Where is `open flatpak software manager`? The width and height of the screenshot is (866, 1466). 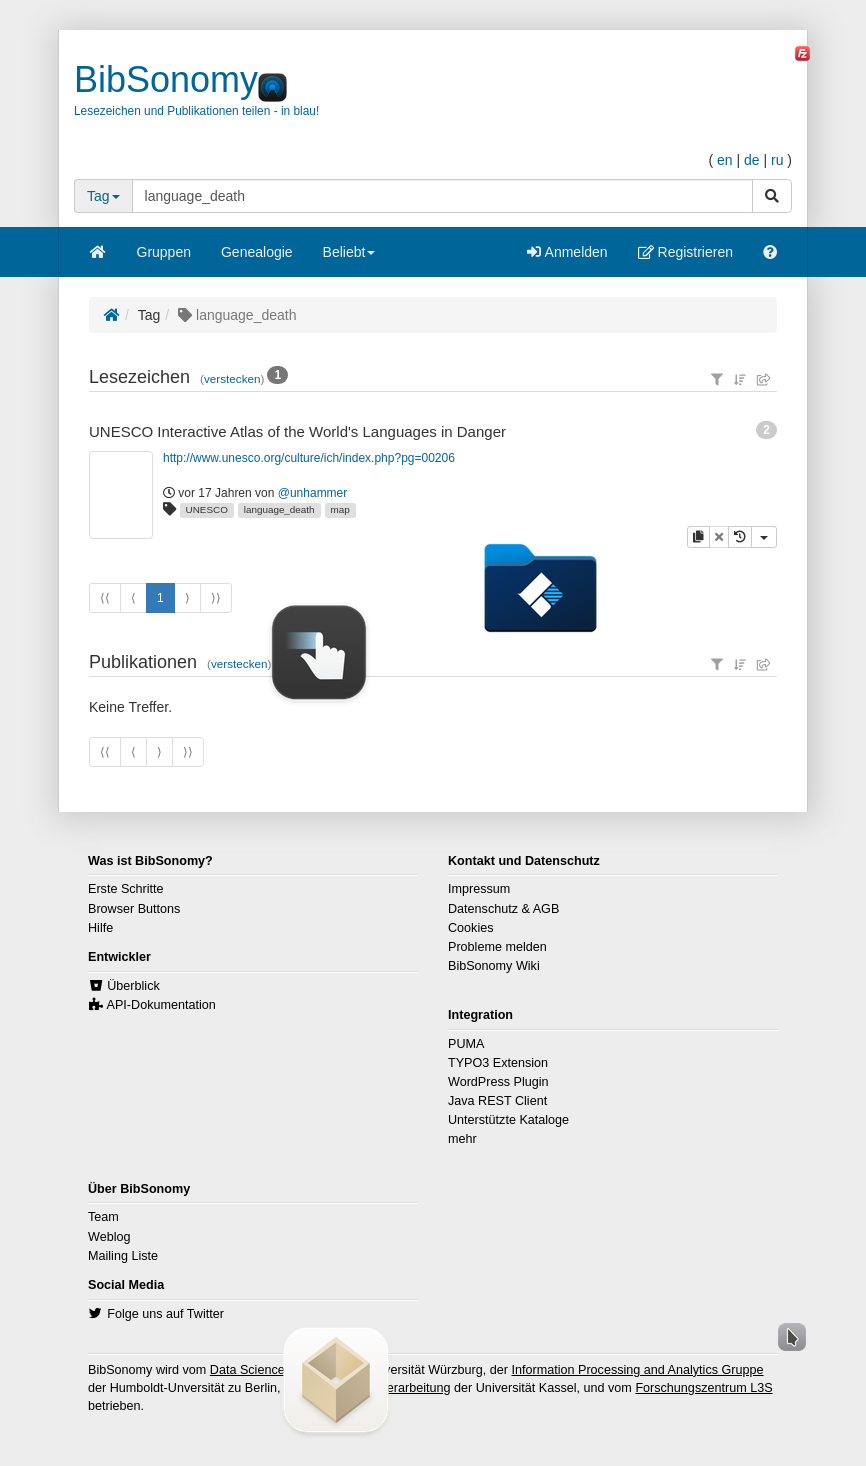
open flatpak software manager is located at coordinates (336, 1380).